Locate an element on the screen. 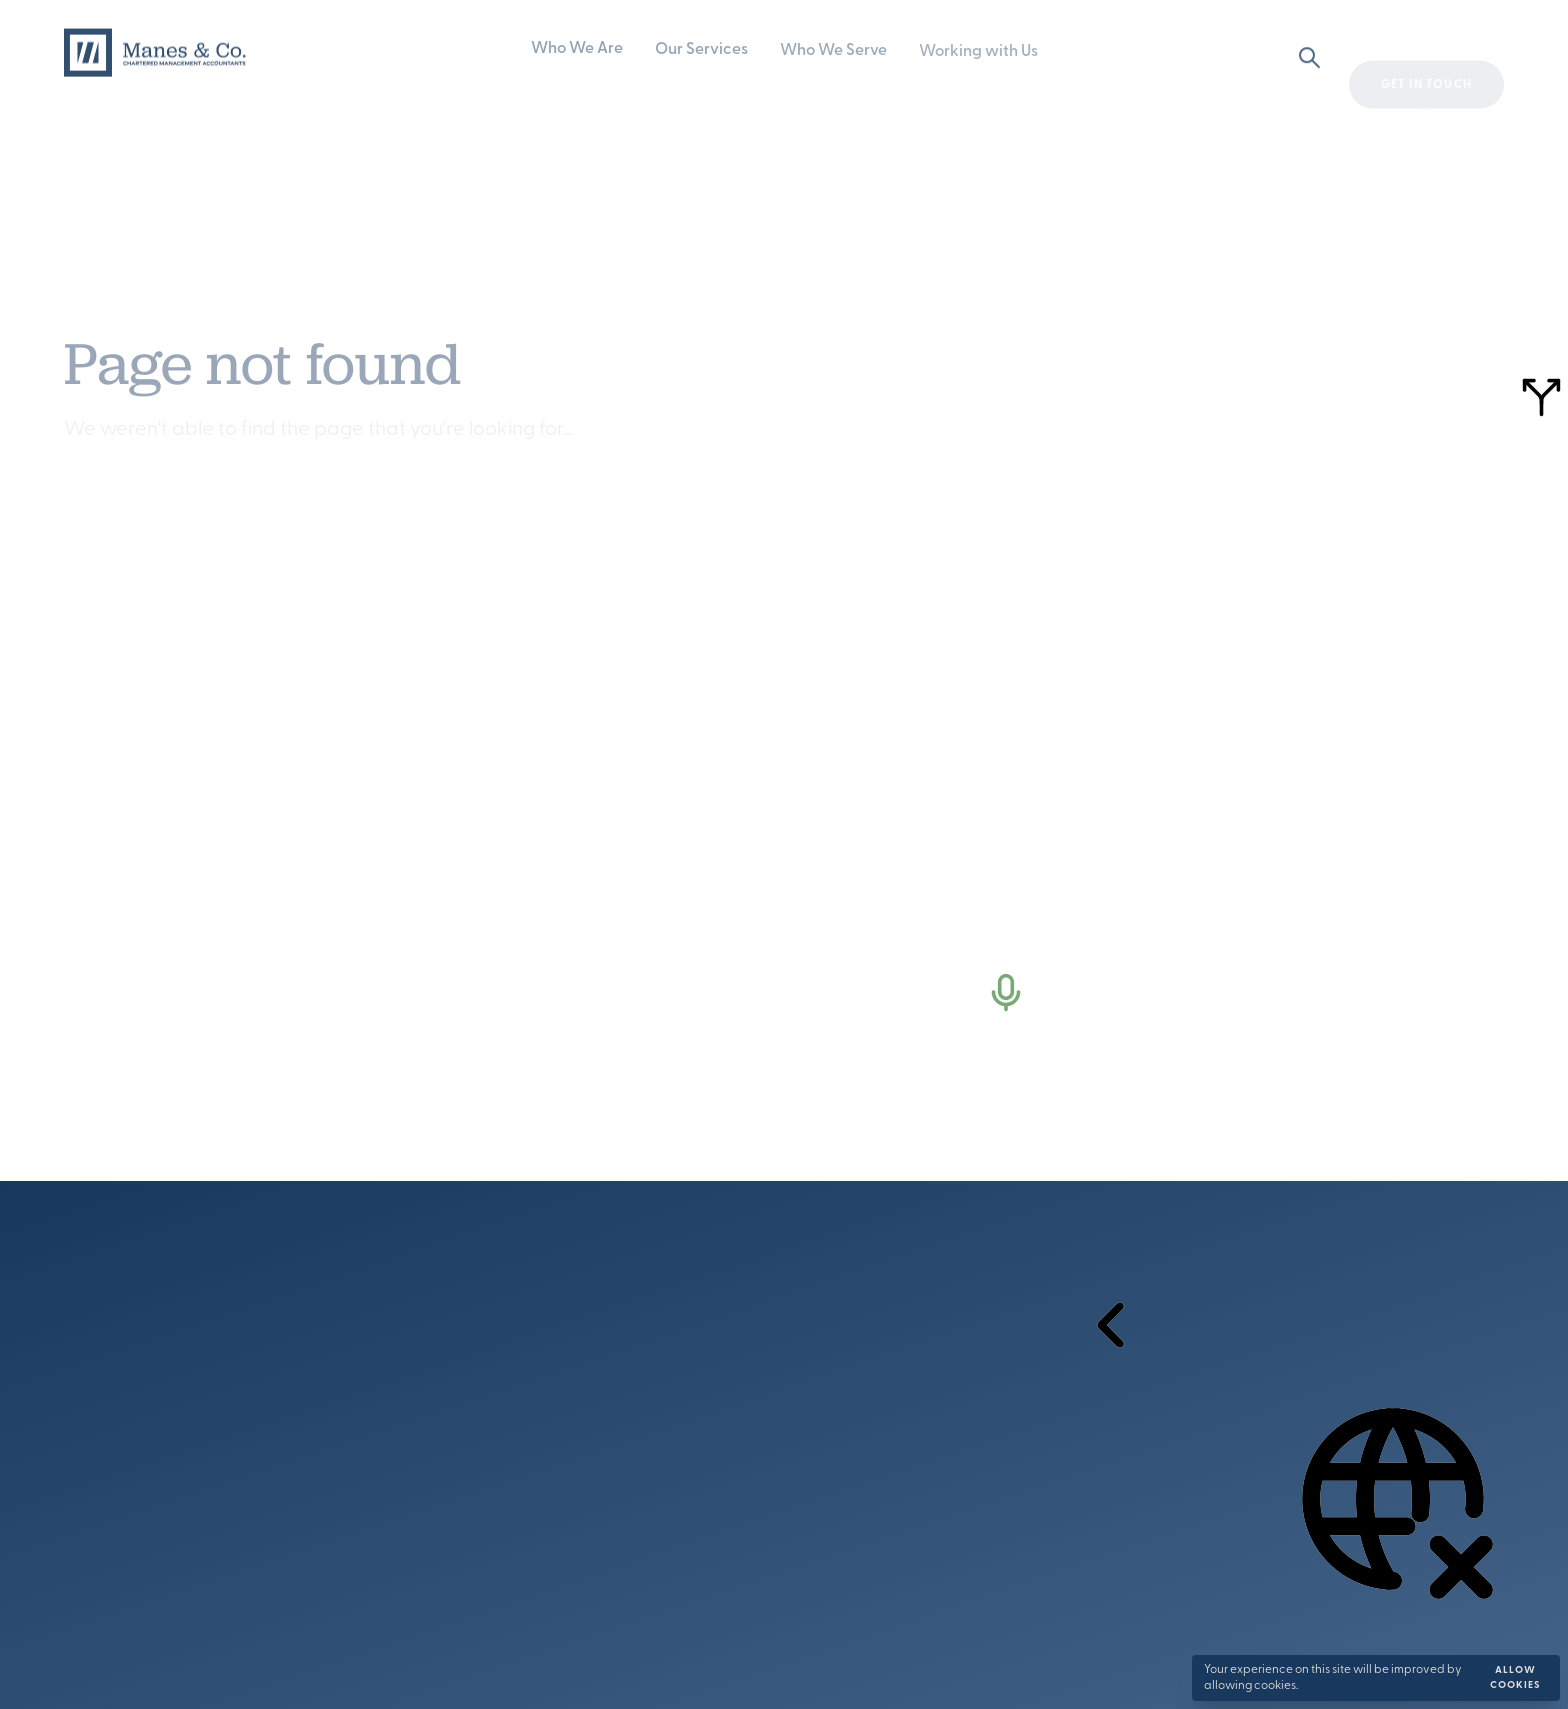 The image size is (1568, 1709). go back to the previous screen is located at coordinates (1111, 1325).